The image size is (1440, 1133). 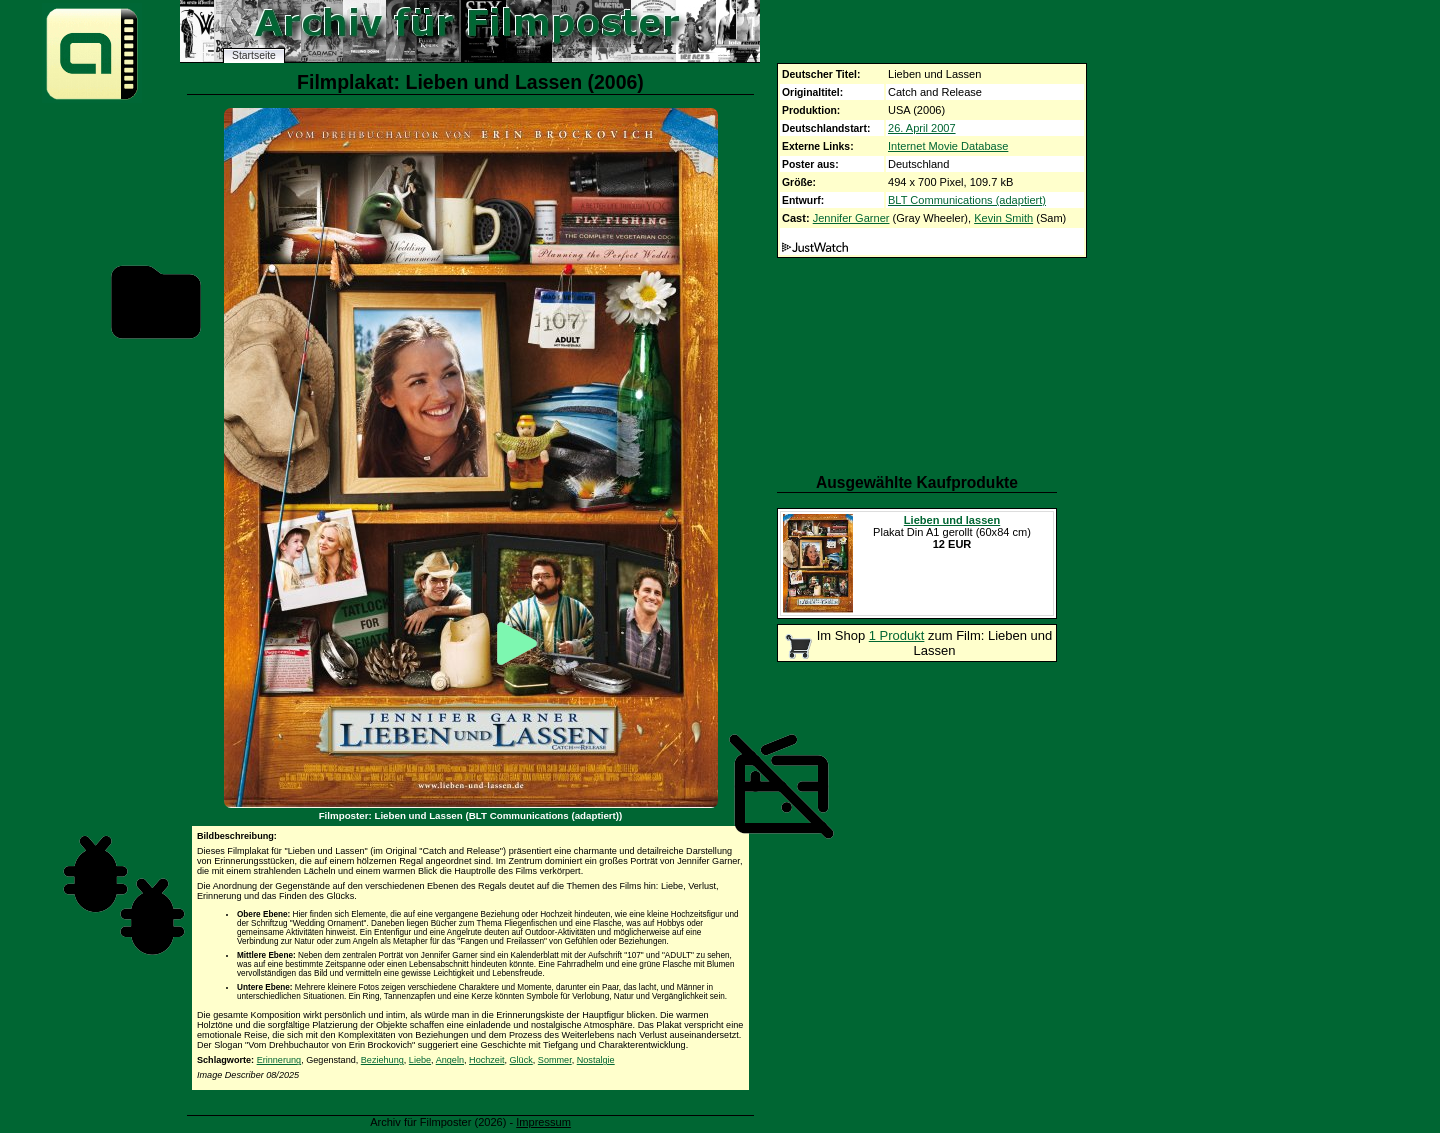 I want to click on play media or video content, so click(x=515, y=643).